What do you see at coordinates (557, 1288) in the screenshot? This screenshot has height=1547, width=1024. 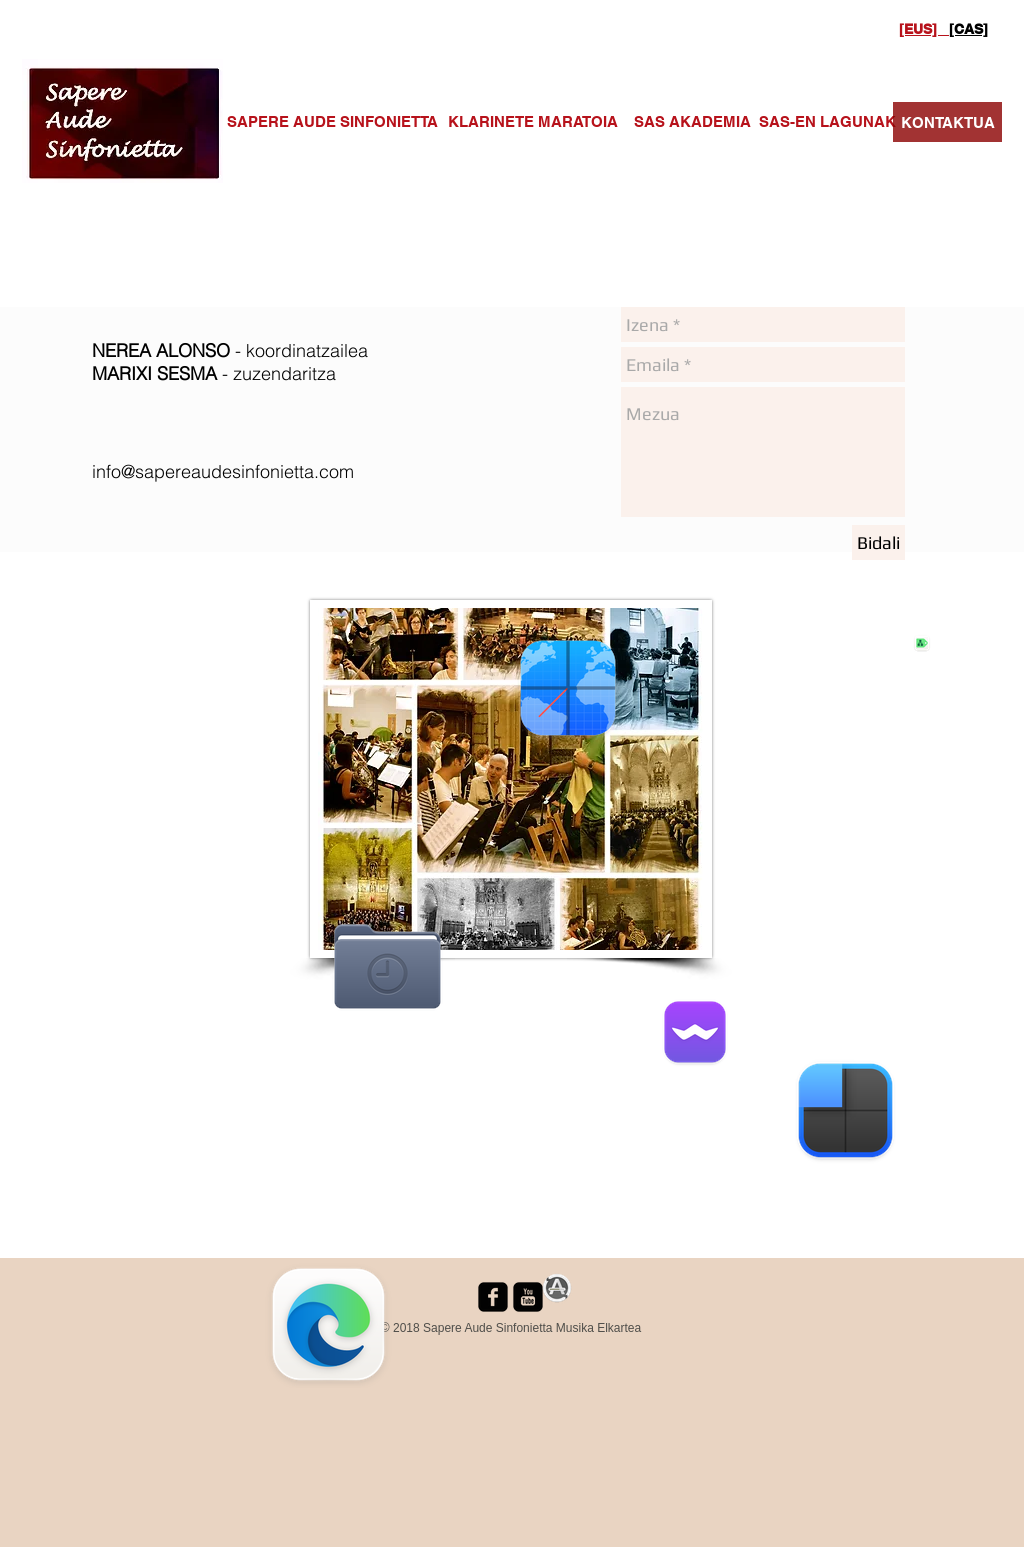 I see `open the software updater application` at bounding box center [557, 1288].